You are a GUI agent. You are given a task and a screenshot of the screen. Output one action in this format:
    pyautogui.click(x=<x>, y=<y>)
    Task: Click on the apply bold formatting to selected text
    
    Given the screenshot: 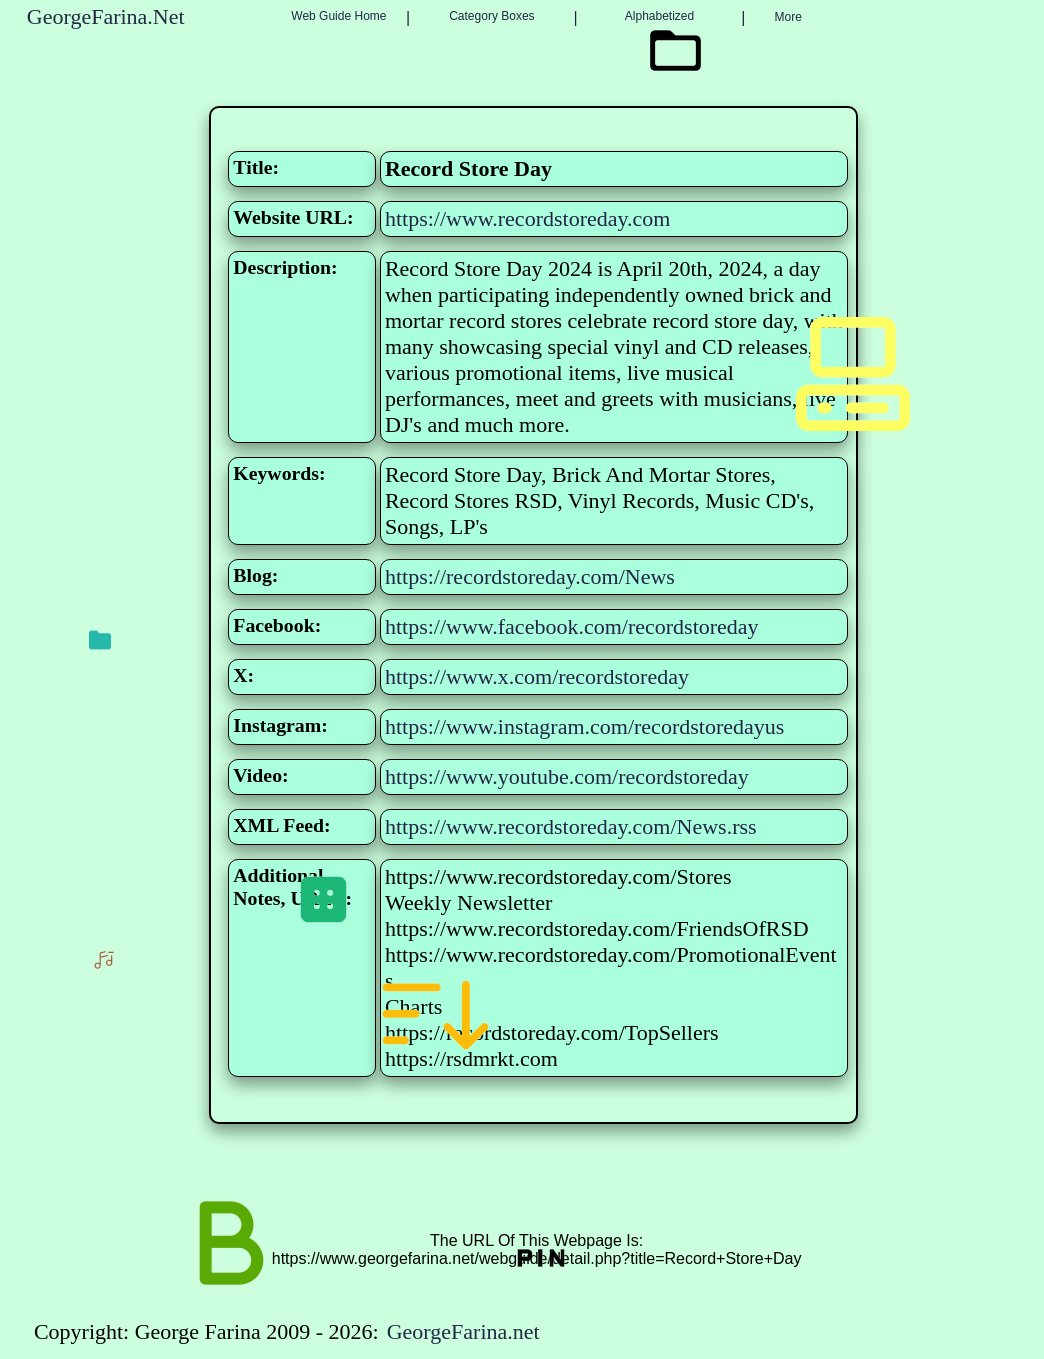 What is the action you would take?
    pyautogui.click(x=229, y=1243)
    